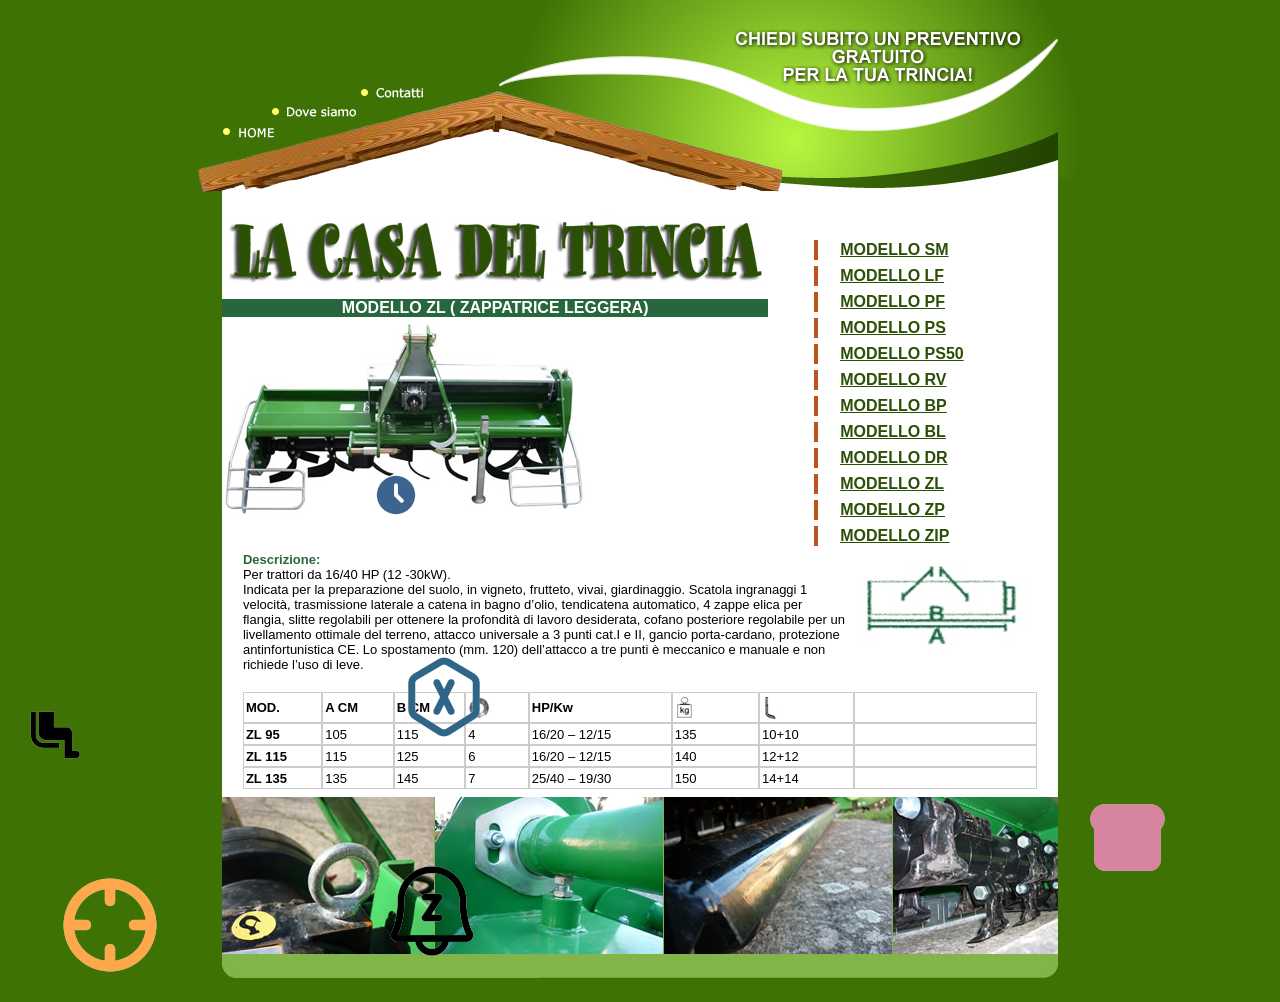  What do you see at coordinates (110, 925) in the screenshot?
I see `center map on current location` at bounding box center [110, 925].